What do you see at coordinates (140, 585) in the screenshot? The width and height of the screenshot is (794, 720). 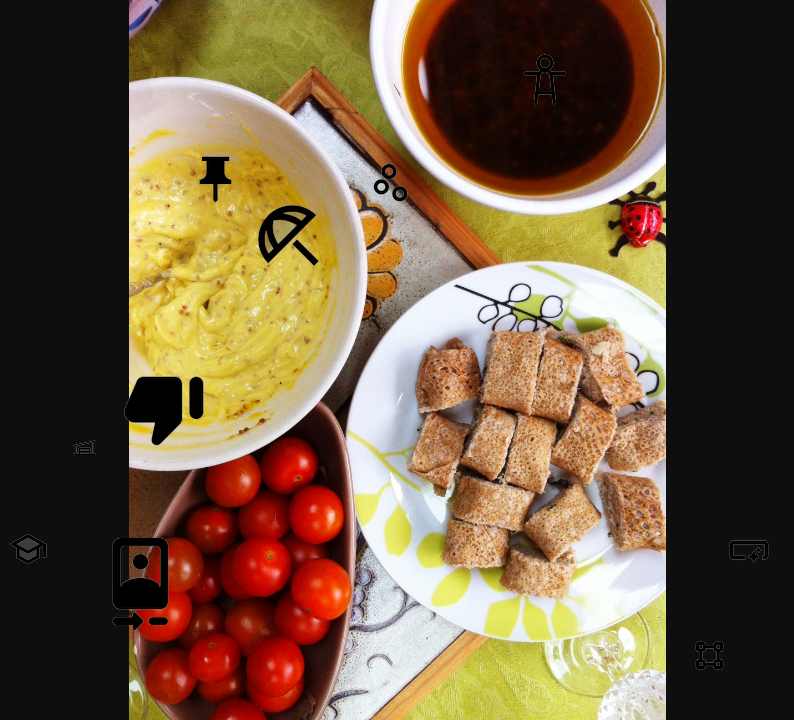 I see `switch to front-facing camera` at bounding box center [140, 585].